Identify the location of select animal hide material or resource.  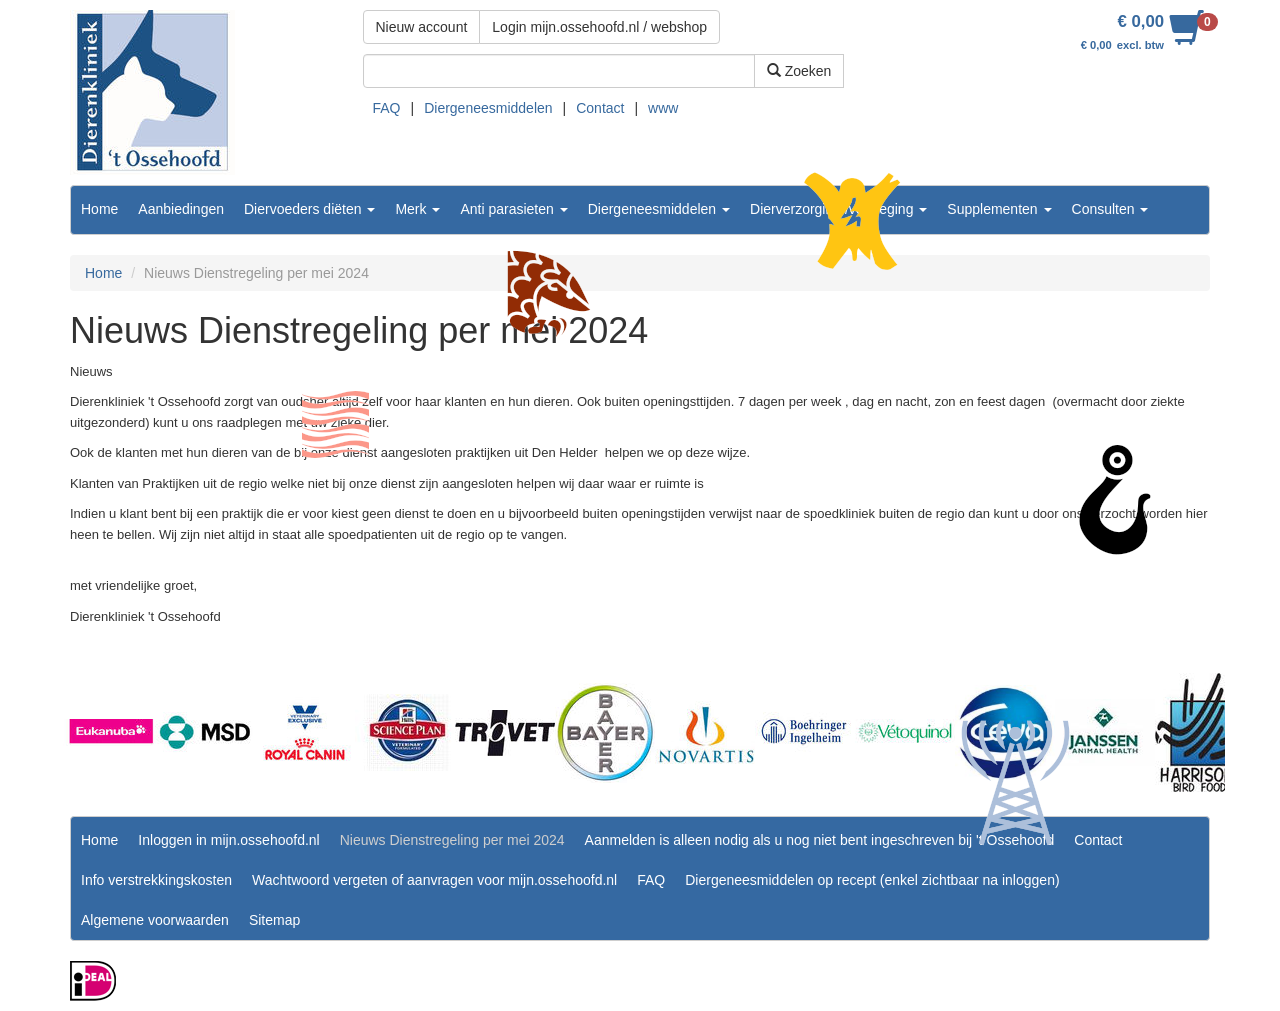
(852, 221).